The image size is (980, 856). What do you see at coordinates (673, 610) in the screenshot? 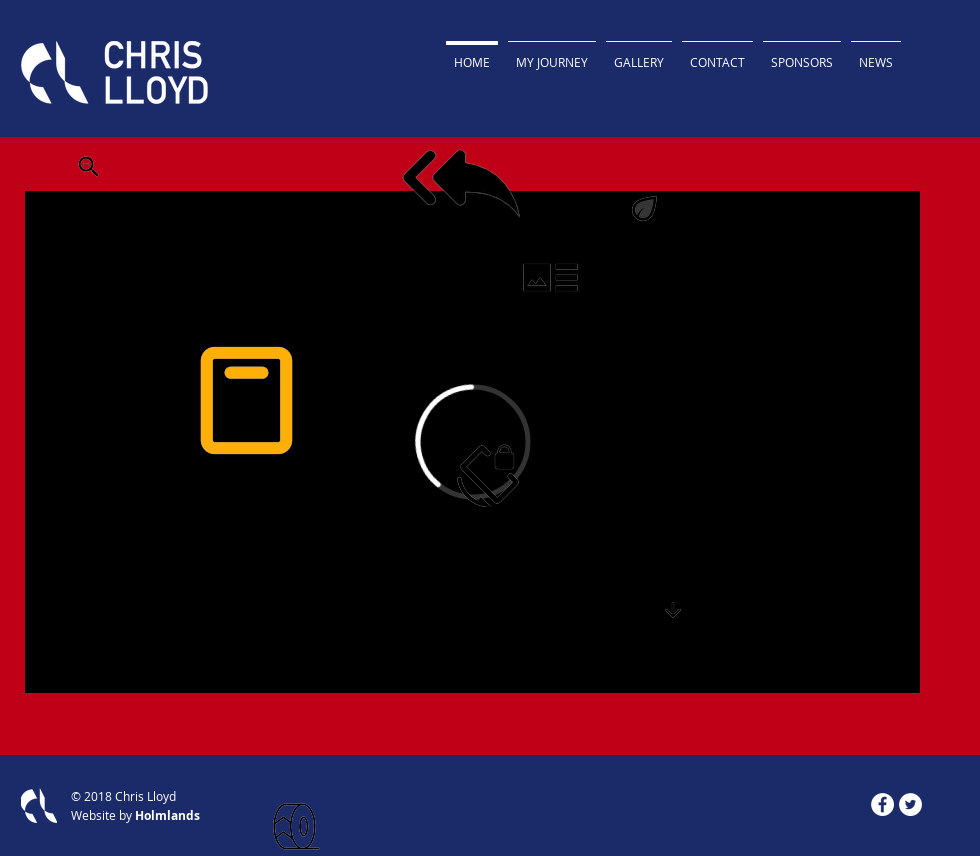
I see `scroll down or view more content below` at bounding box center [673, 610].